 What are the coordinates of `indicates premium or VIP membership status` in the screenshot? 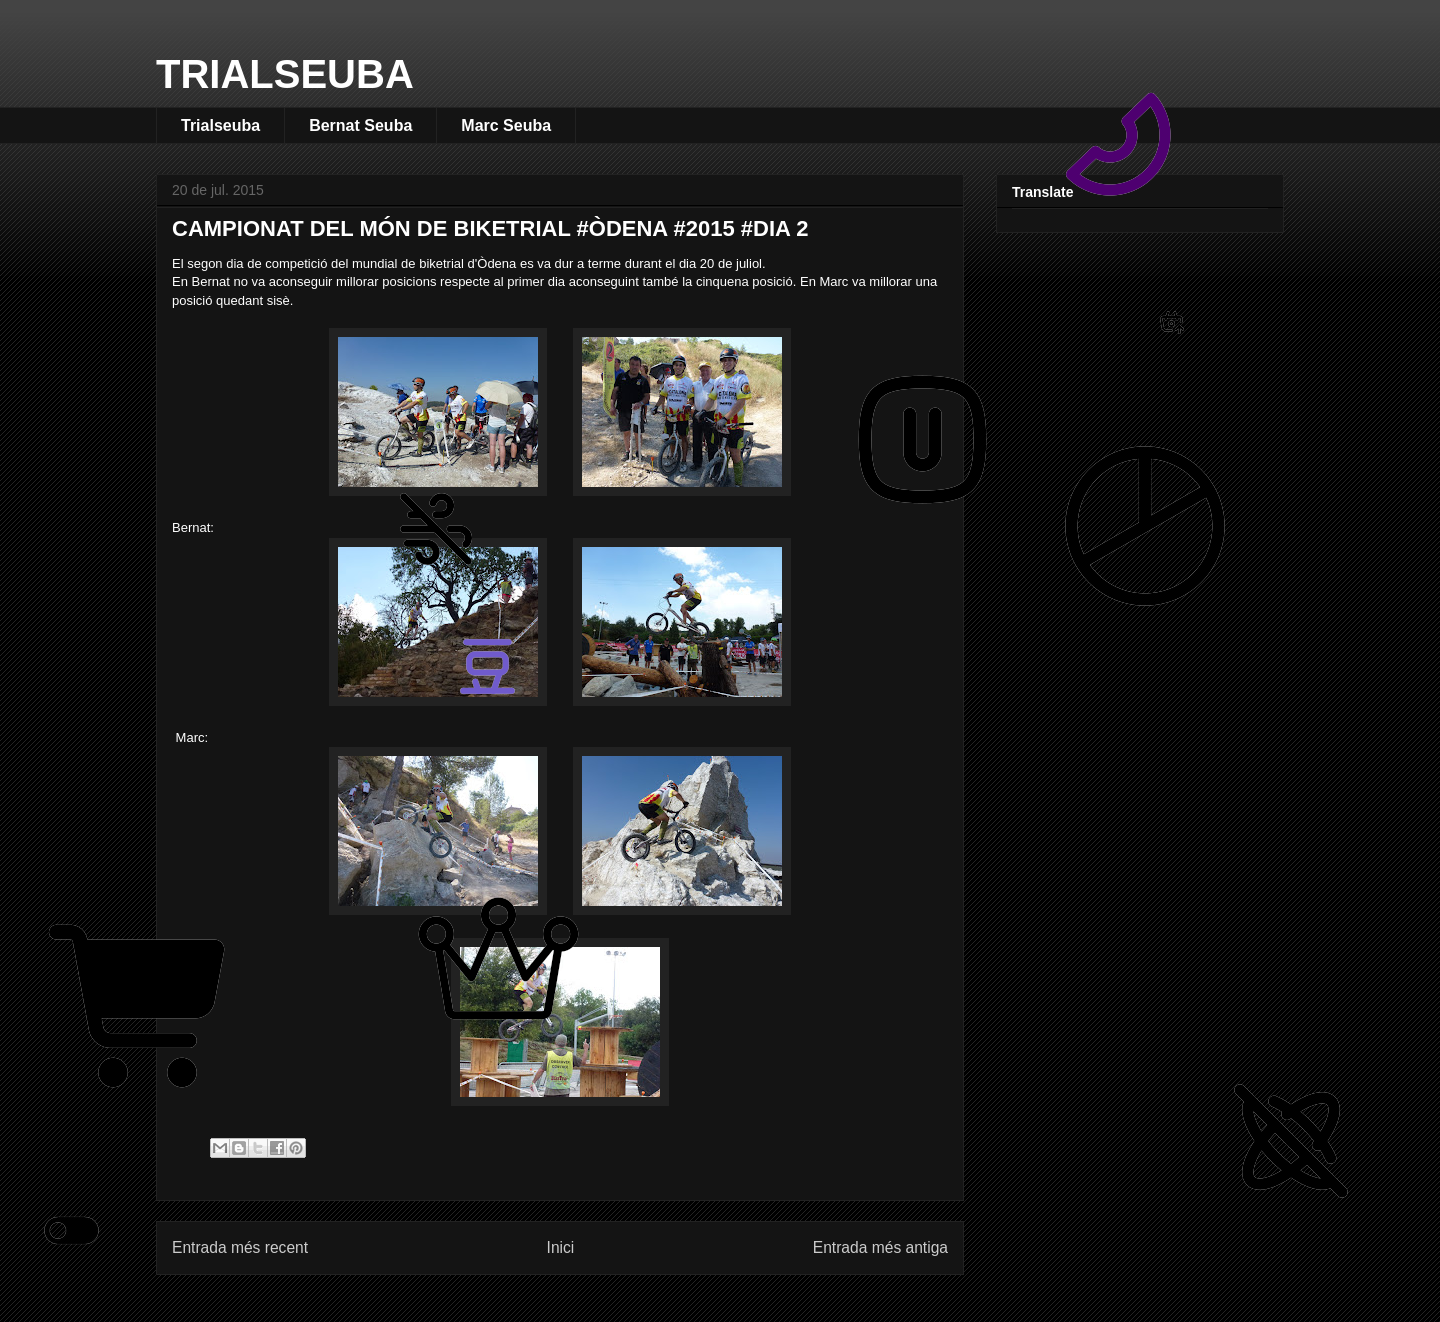 It's located at (498, 966).